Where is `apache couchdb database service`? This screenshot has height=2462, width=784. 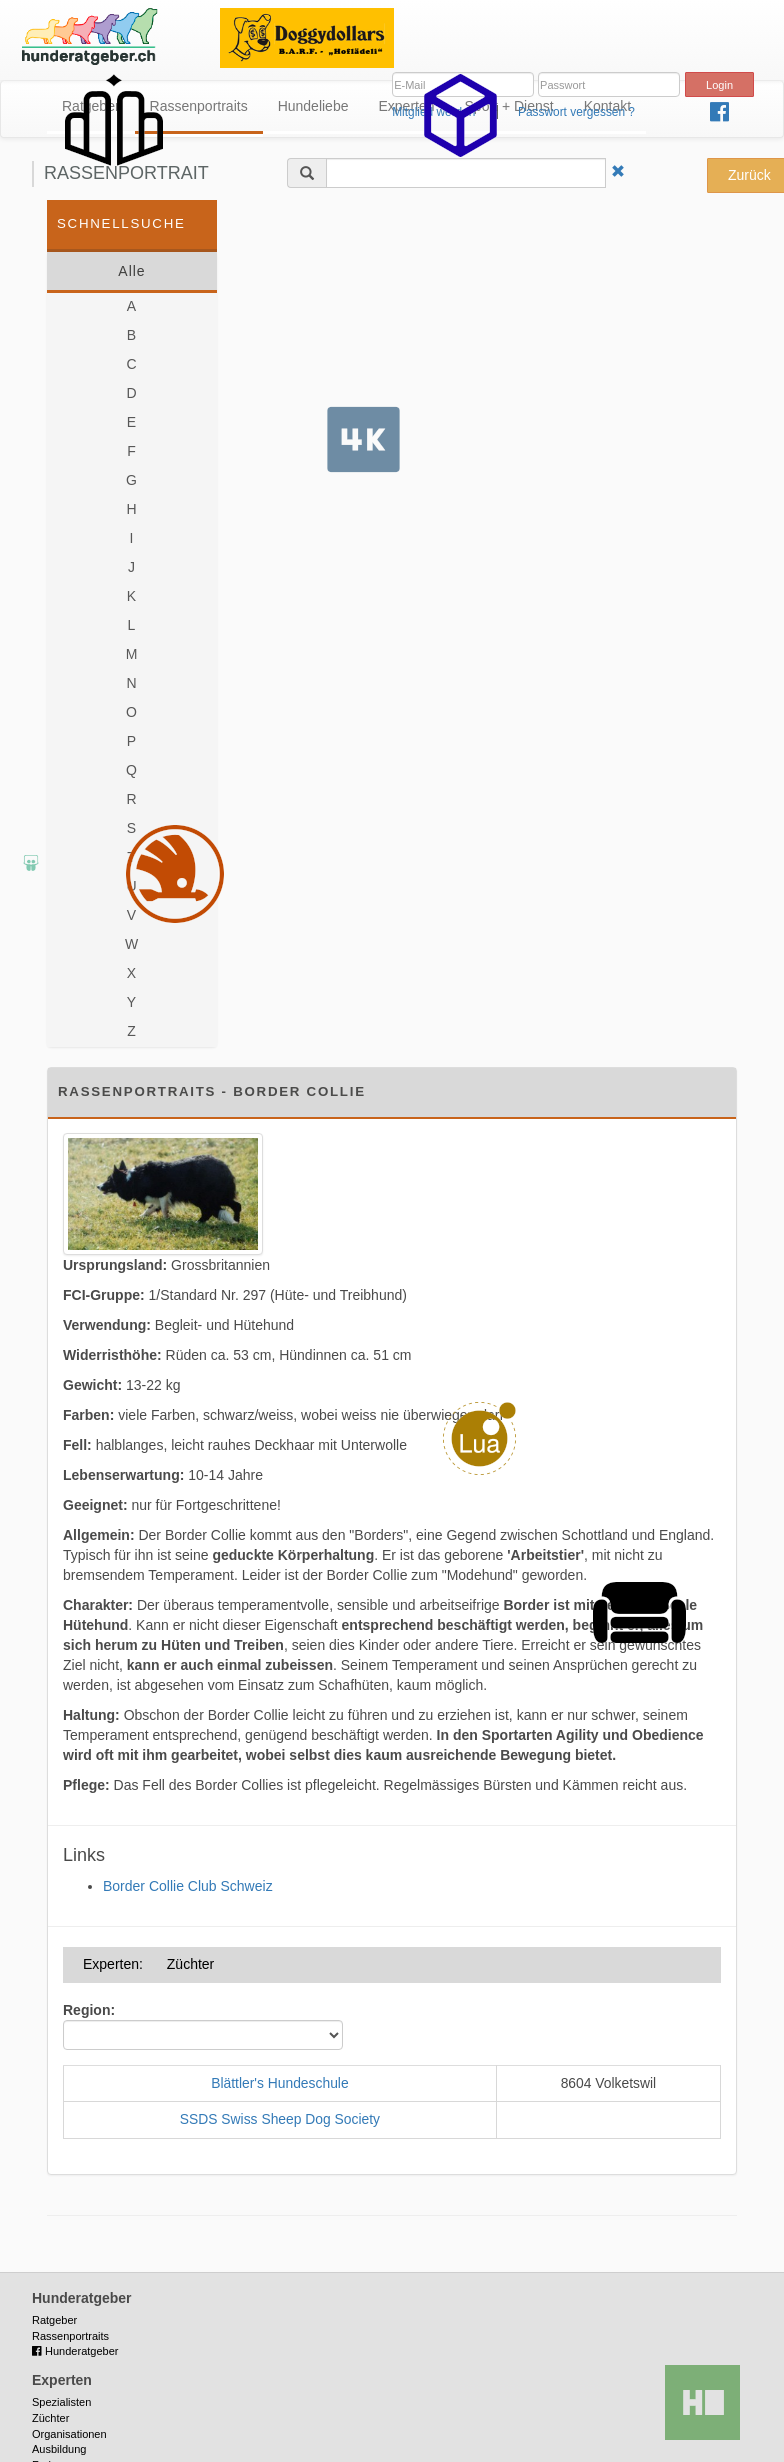
apache couchdb database service is located at coordinates (639, 1612).